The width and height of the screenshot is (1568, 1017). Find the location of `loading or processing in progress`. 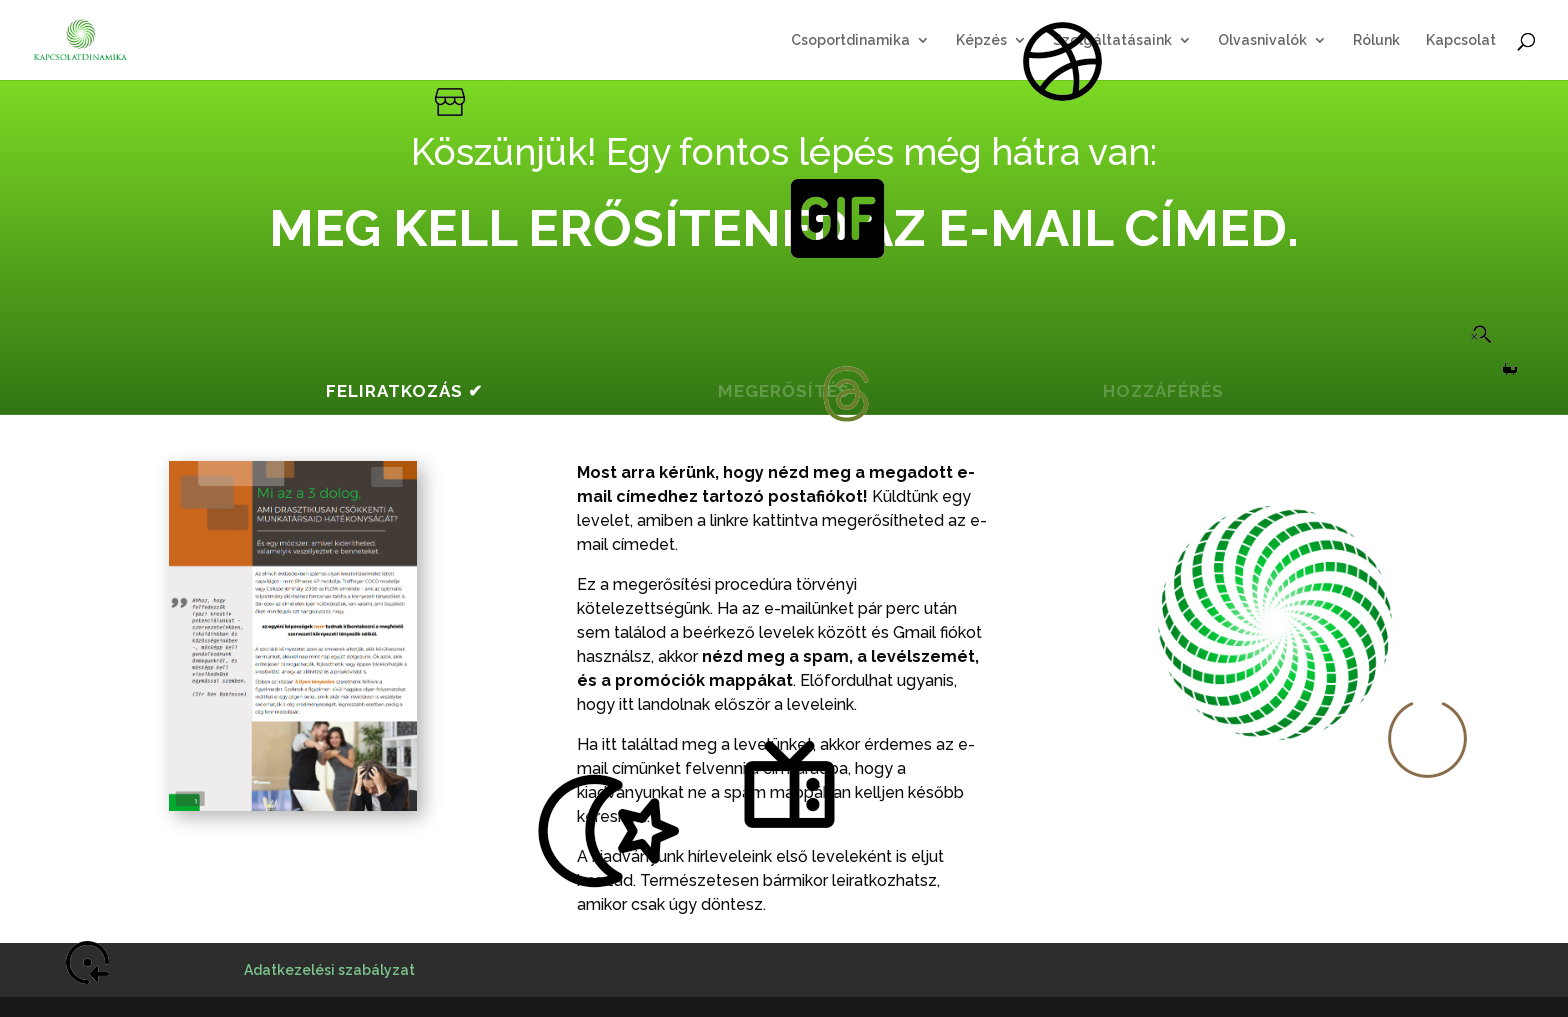

loading or processing in progress is located at coordinates (1427, 738).